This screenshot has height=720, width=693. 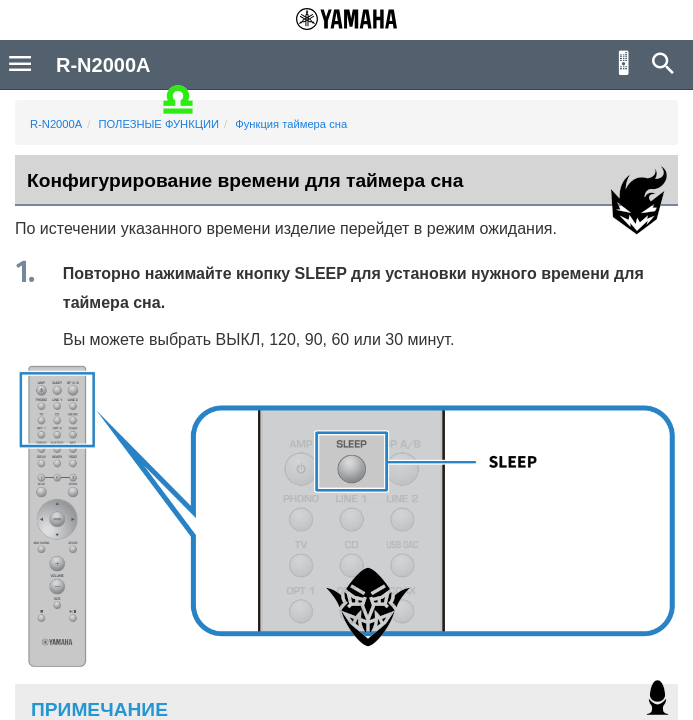 What do you see at coordinates (637, 200) in the screenshot?
I see `spirit or soul character in a game interface` at bounding box center [637, 200].